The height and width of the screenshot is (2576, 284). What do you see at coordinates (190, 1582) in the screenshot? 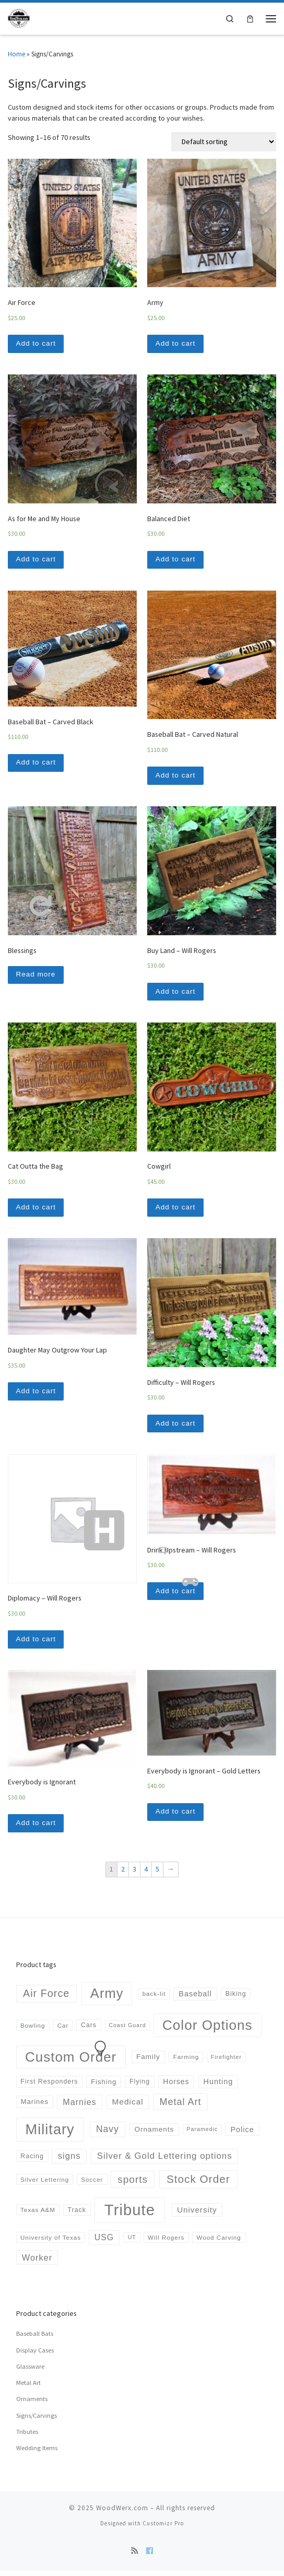
I see `game controller input device` at bounding box center [190, 1582].